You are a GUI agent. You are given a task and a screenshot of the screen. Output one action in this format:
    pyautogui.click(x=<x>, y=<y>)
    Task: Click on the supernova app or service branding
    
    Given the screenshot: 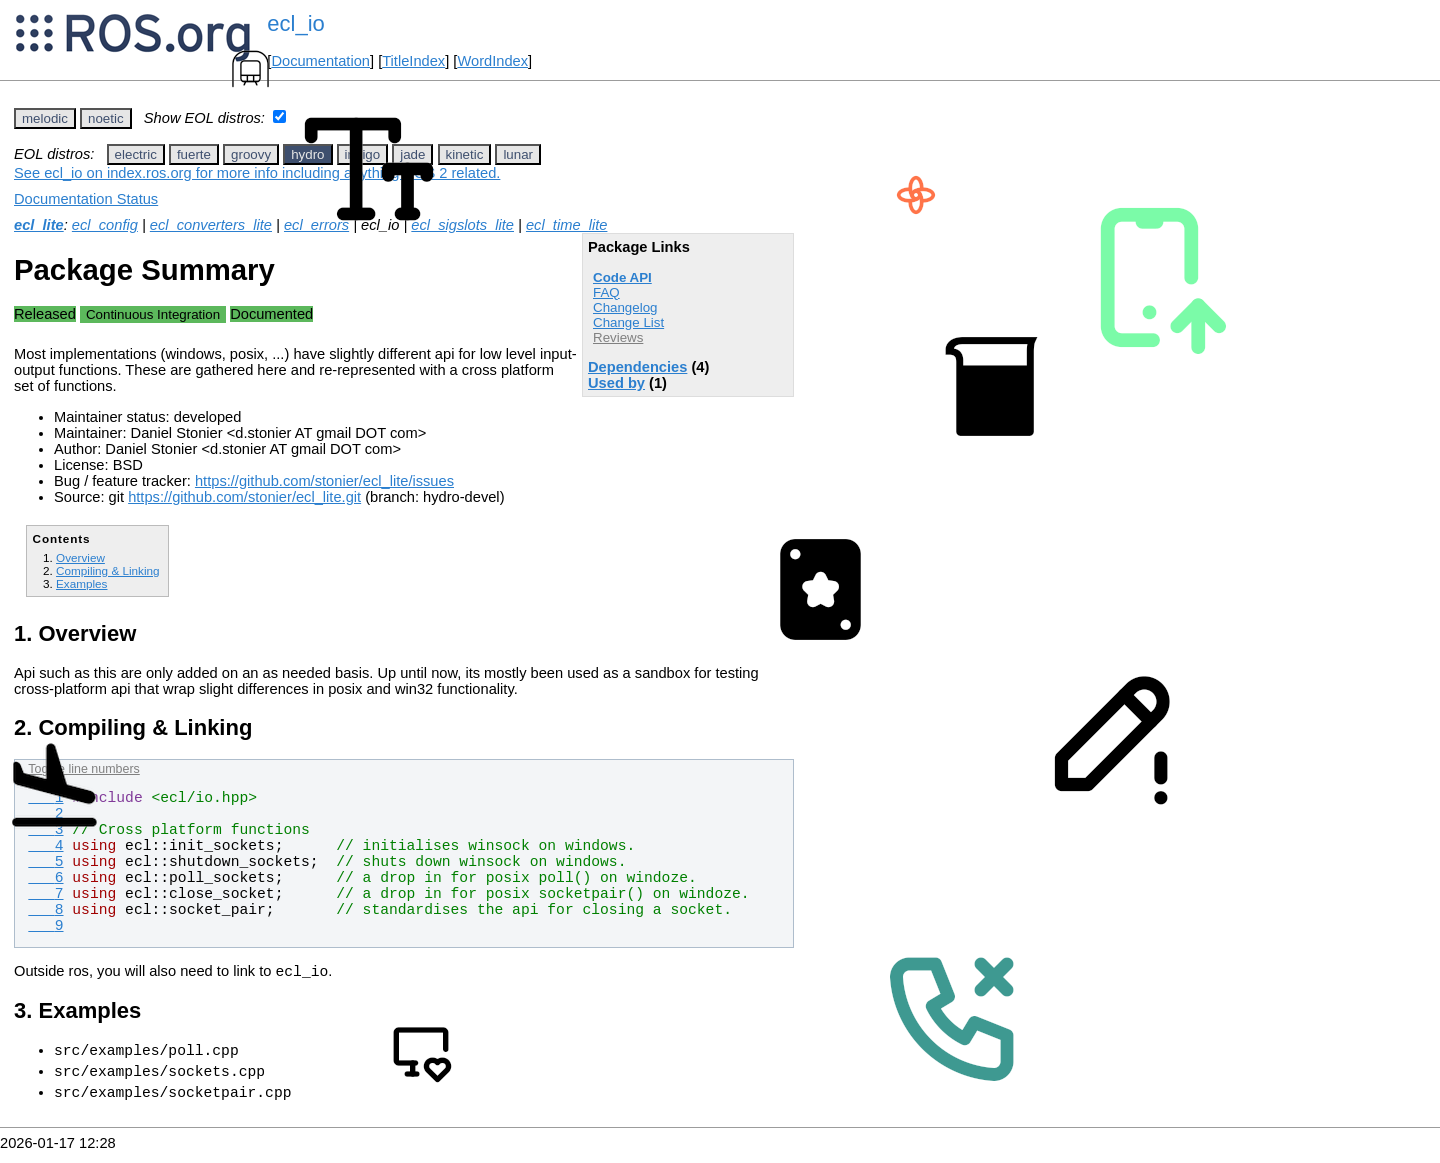 What is the action you would take?
    pyautogui.click(x=916, y=195)
    